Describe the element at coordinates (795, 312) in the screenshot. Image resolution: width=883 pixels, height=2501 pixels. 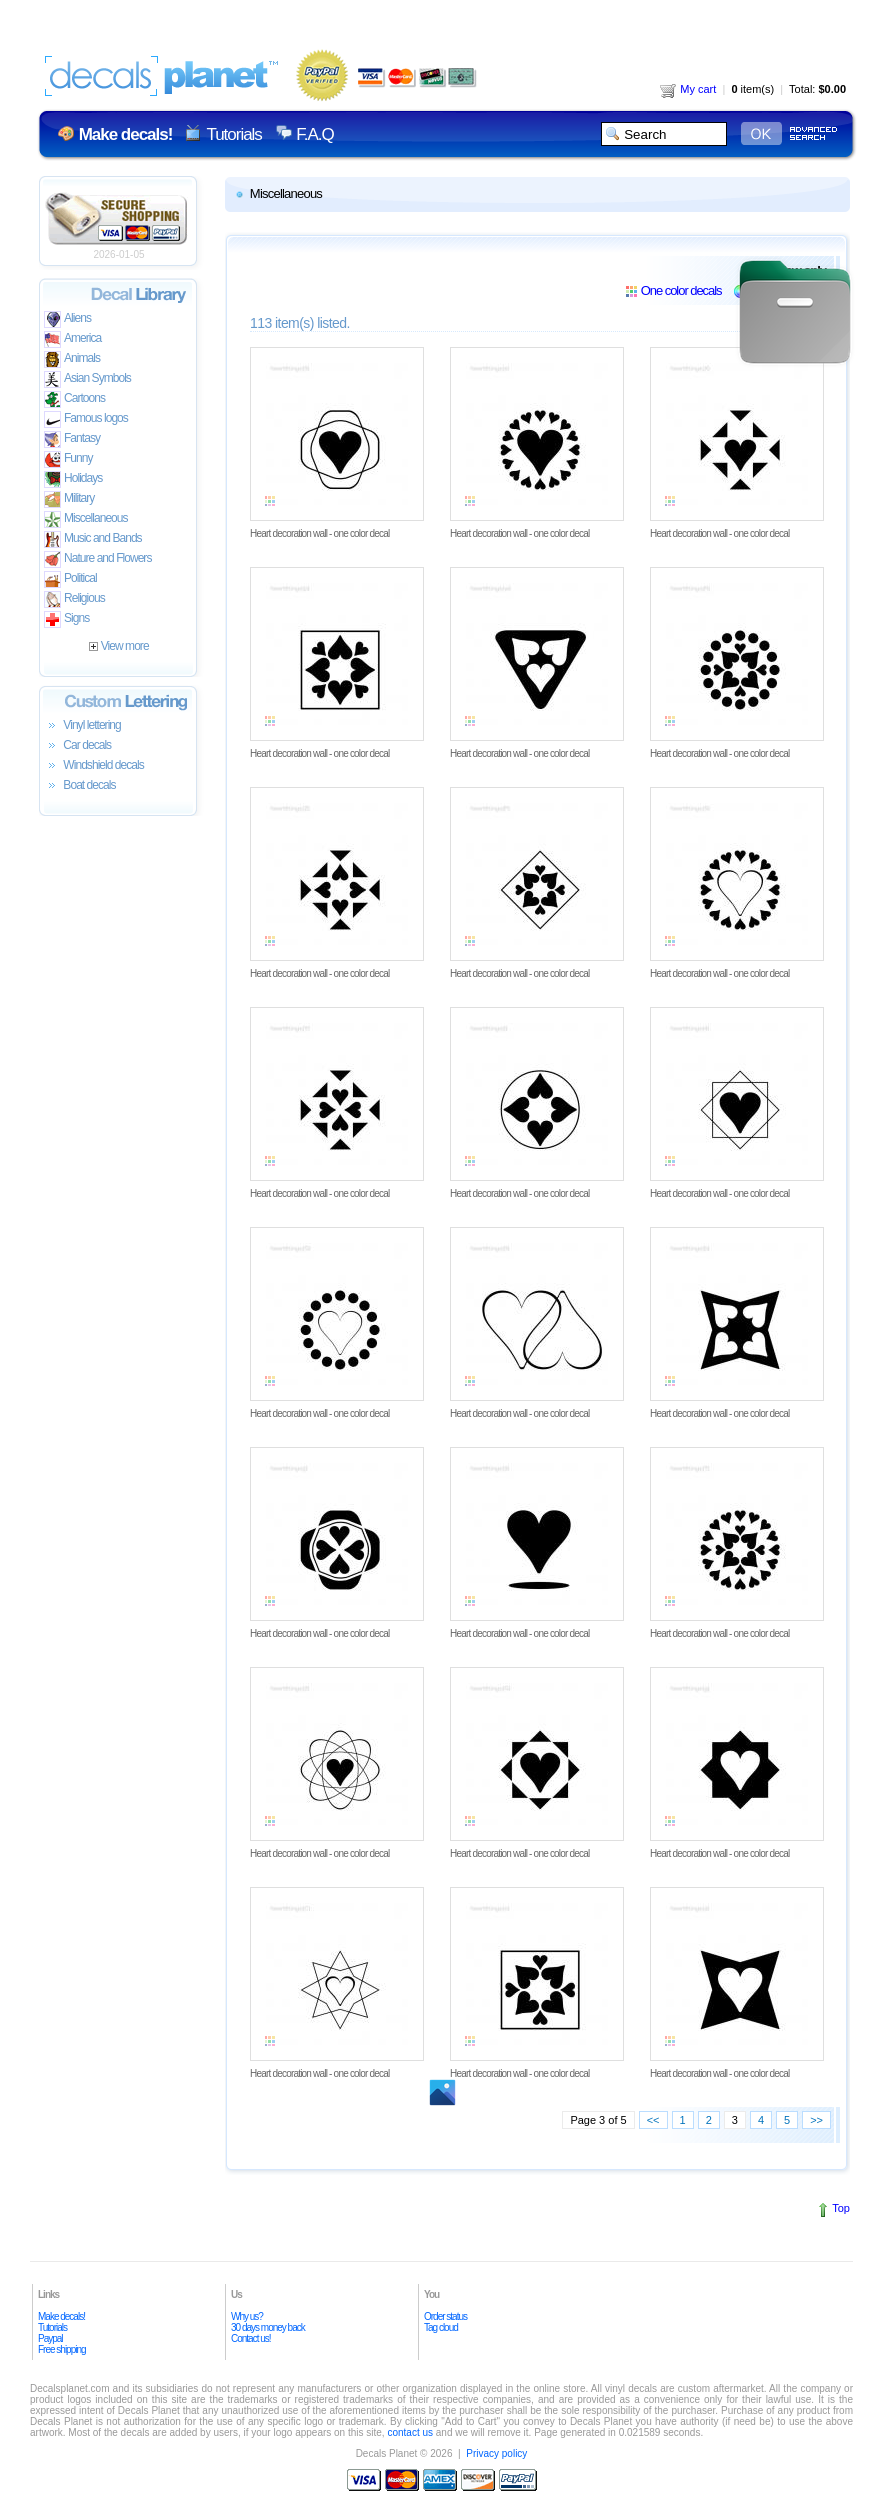
I see `open the file manager` at that location.